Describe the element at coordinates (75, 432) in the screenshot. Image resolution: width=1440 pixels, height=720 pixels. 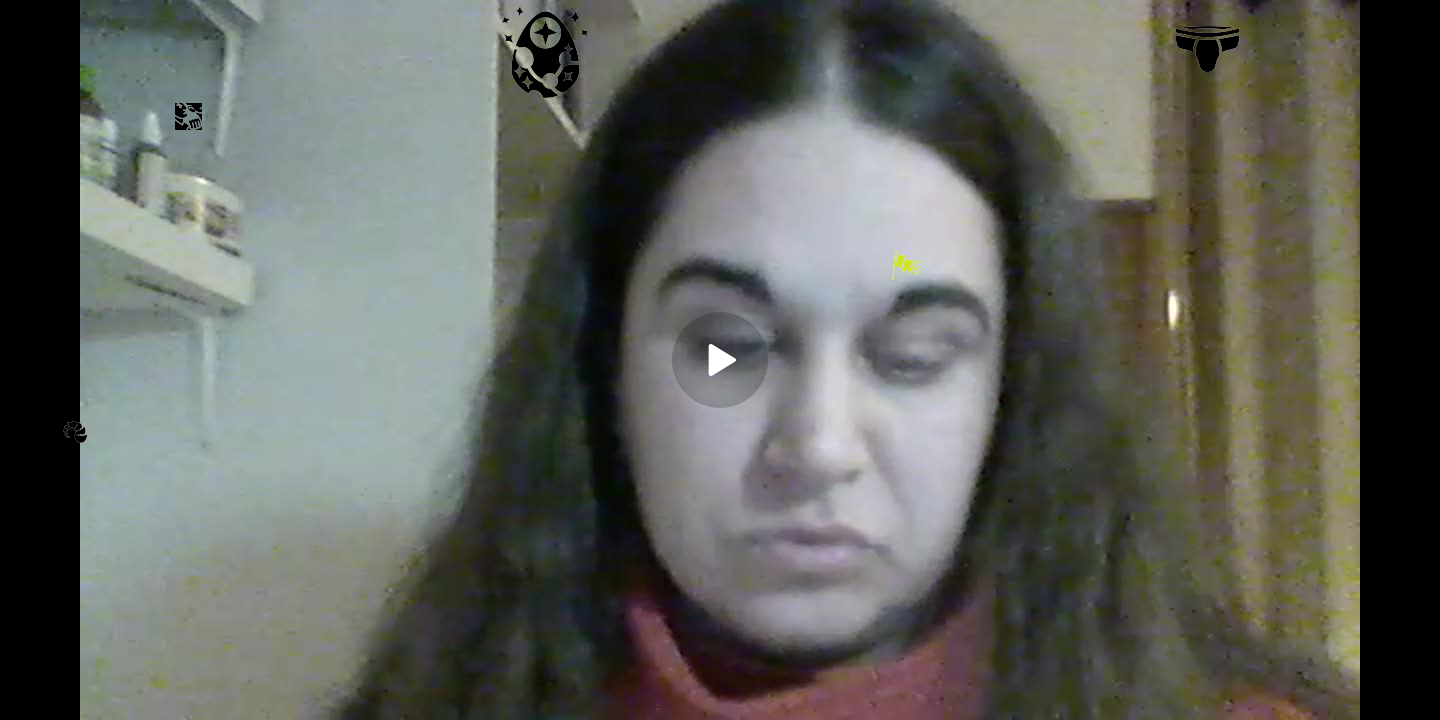
I see `access cooking or food preparation menu` at that location.